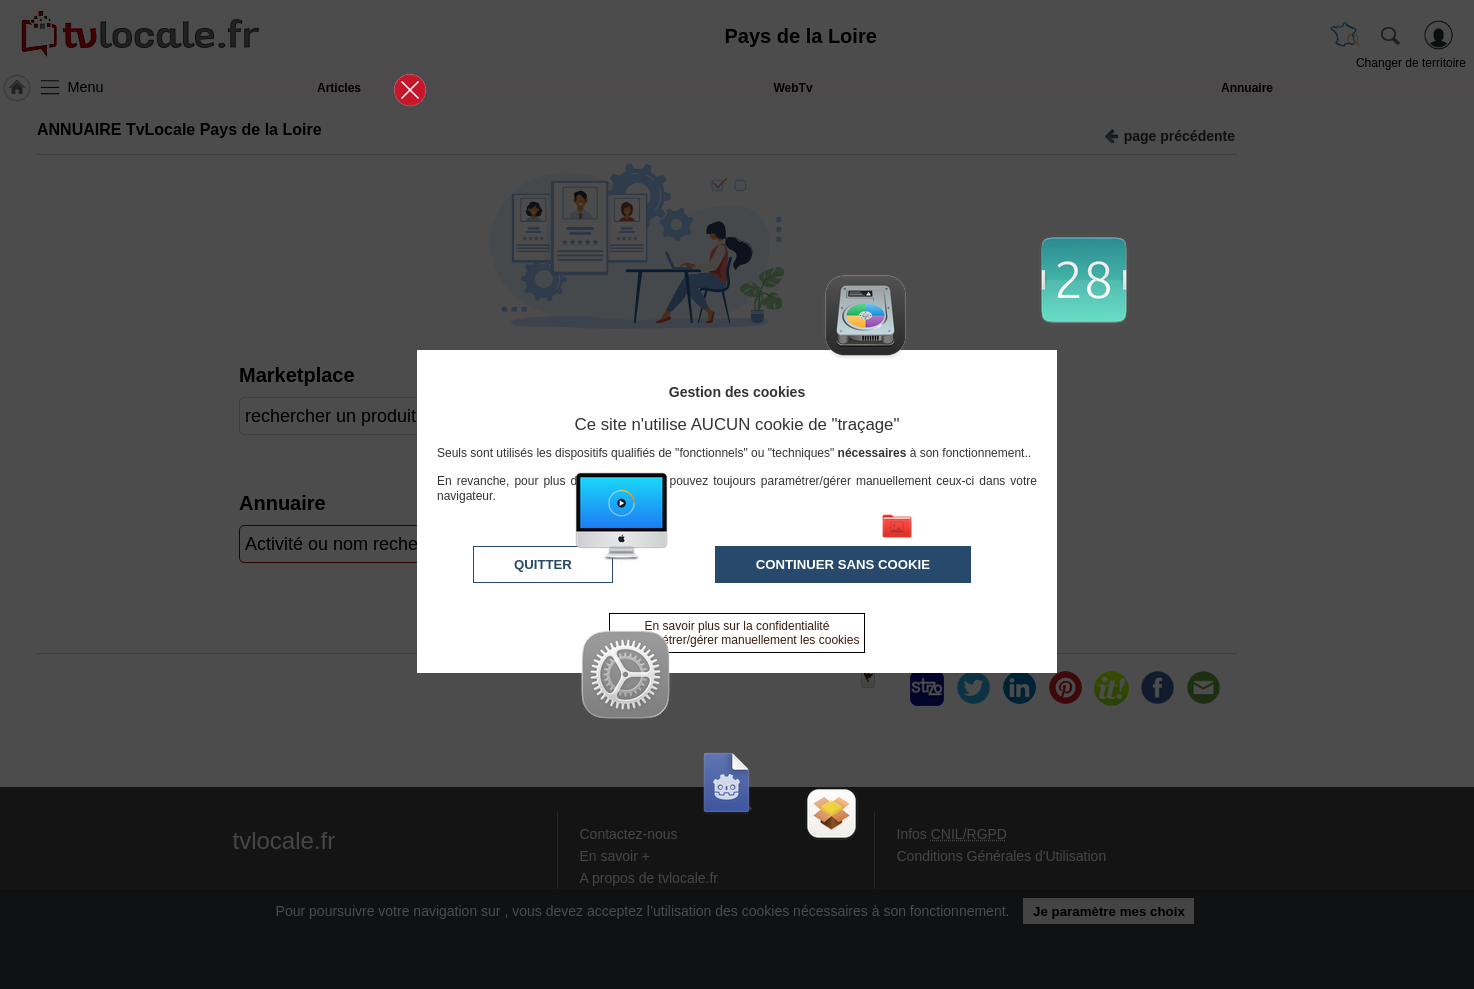  I want to click on indicates an Insync sync error or failure, so click(410, 90).